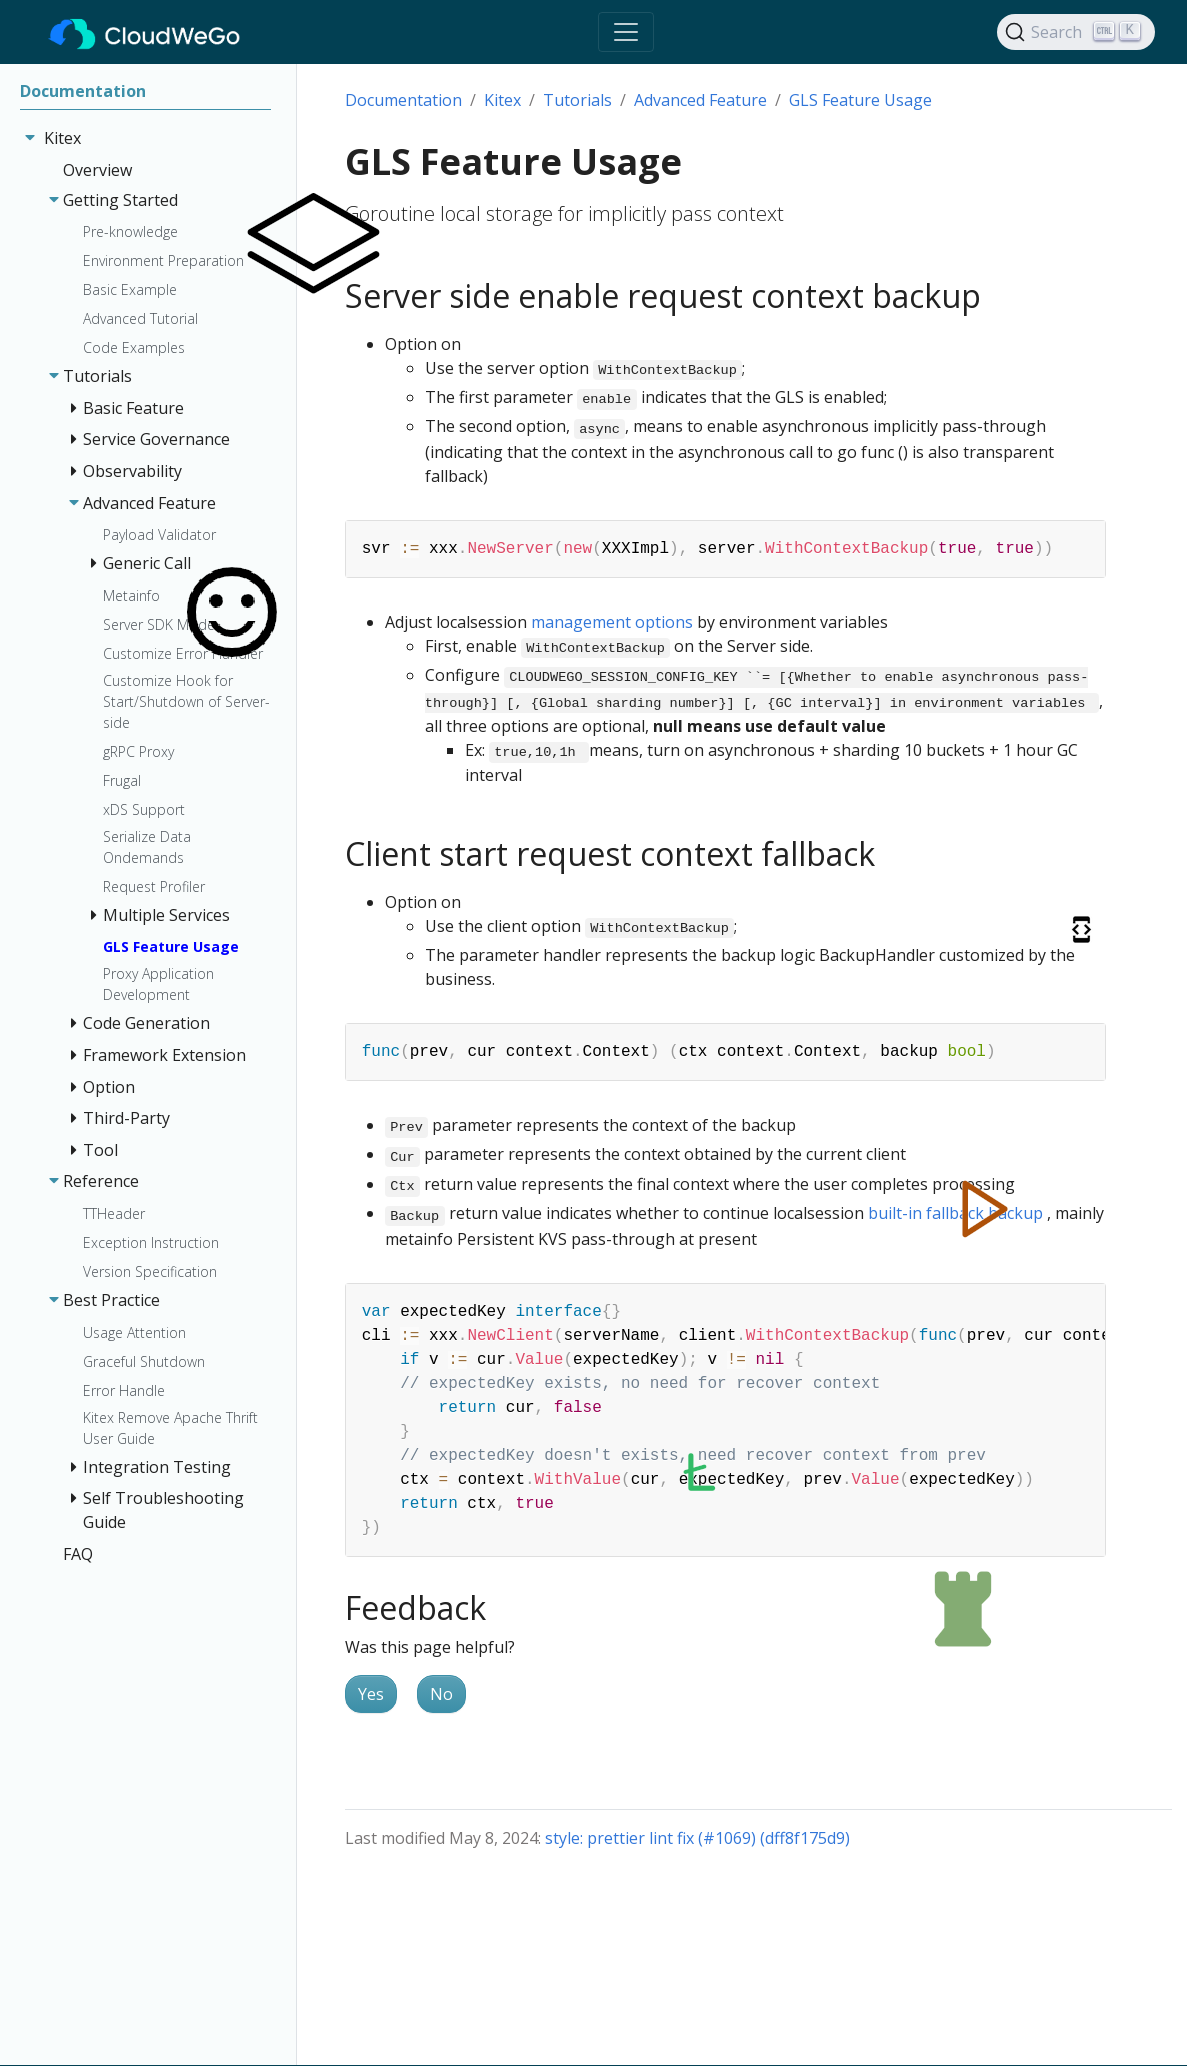 The width and height of the screenshot is (1187, 2066). I want to click on indicates litecoin cryptocurrency, so click(699, 1472).